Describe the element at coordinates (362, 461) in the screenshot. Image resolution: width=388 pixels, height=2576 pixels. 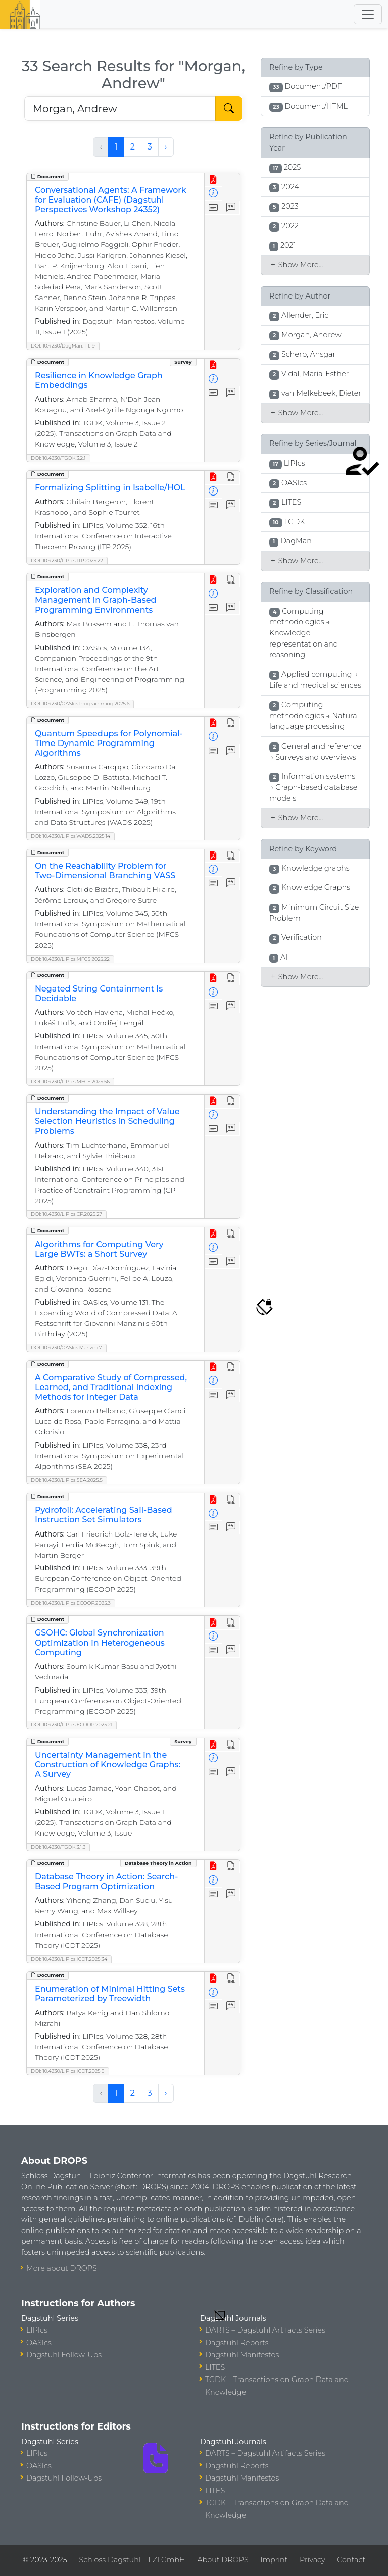
I see `user registration completed successfully` at that location.